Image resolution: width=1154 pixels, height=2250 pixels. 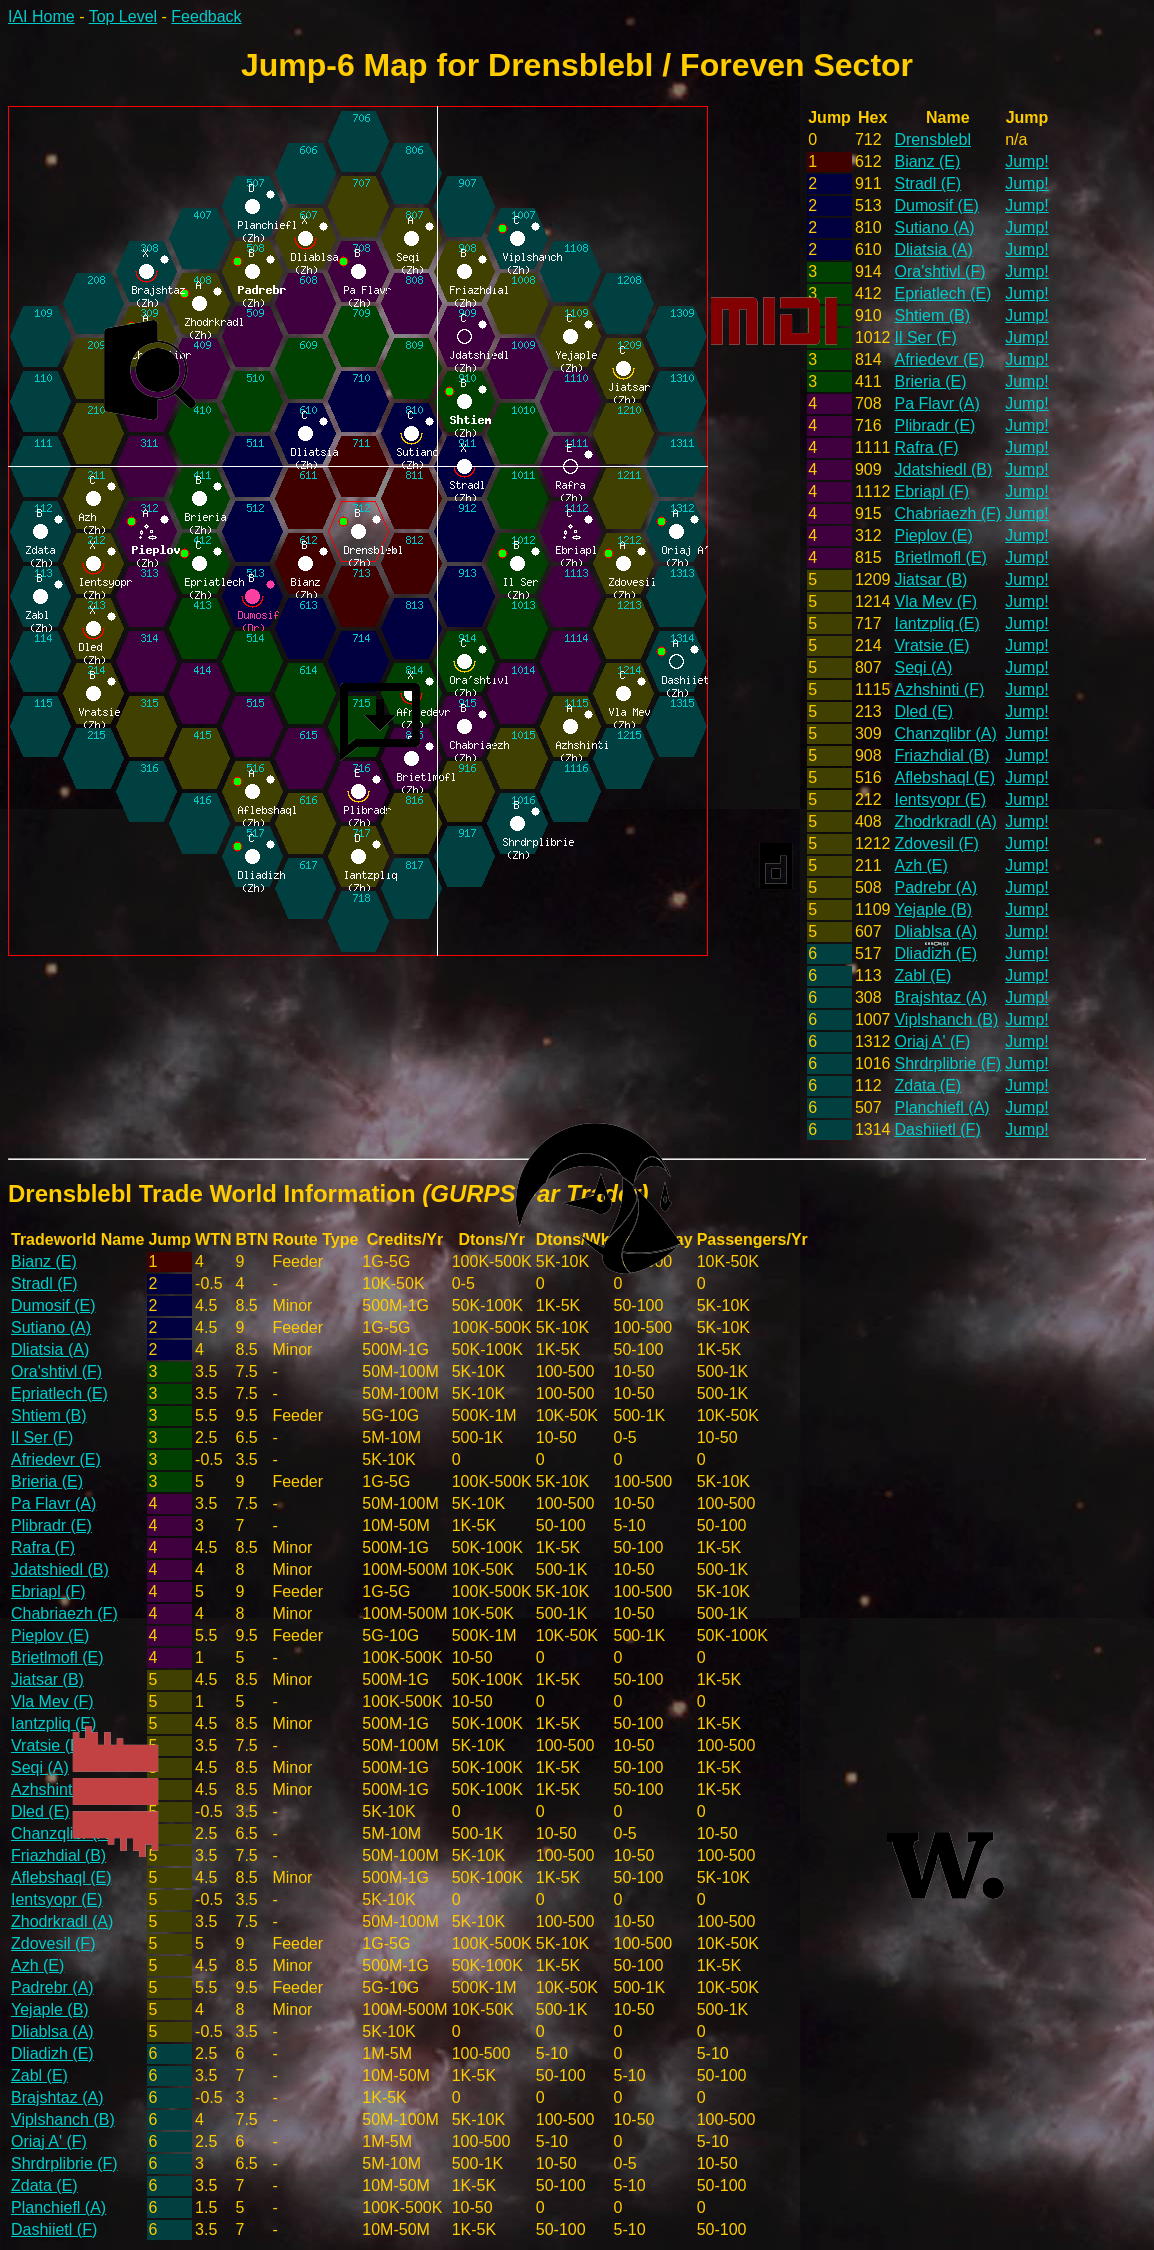 What do you see at coordinates (380, 719) in the screenshot?
I see `download chat history` at bounding box center [380, 719].